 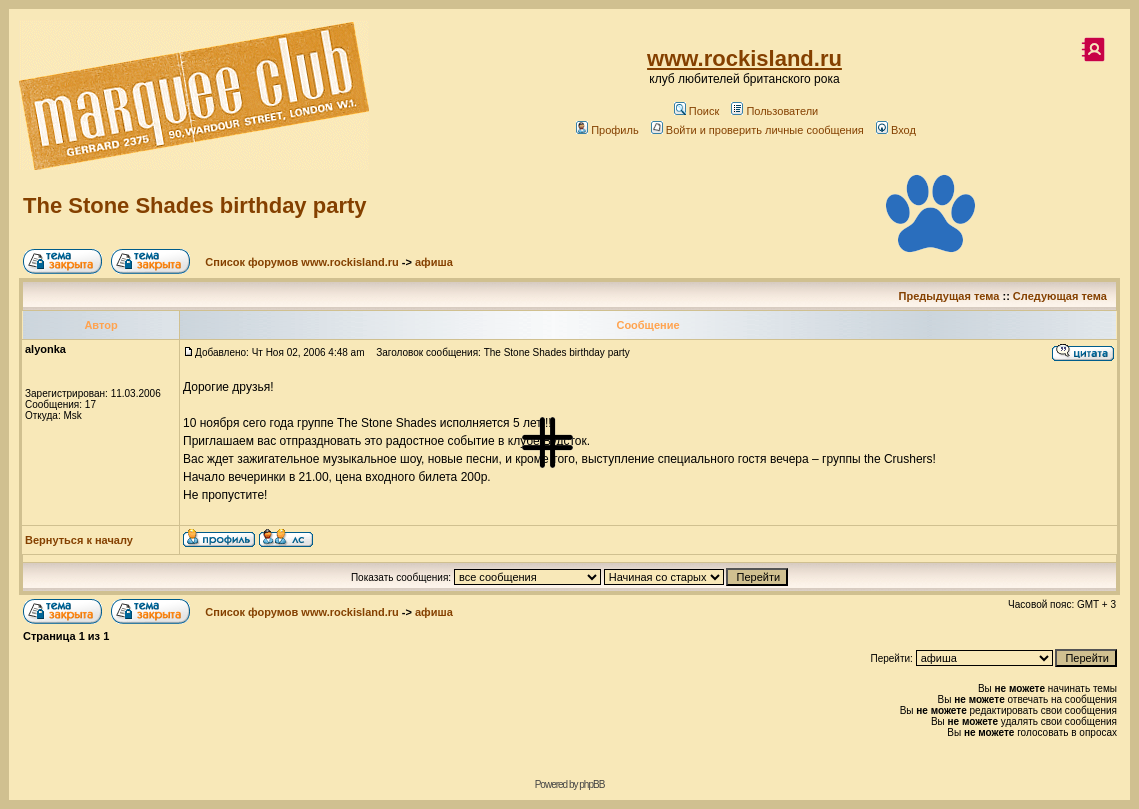 I want to click on open your contacts list, so click(x=1093, y=49).